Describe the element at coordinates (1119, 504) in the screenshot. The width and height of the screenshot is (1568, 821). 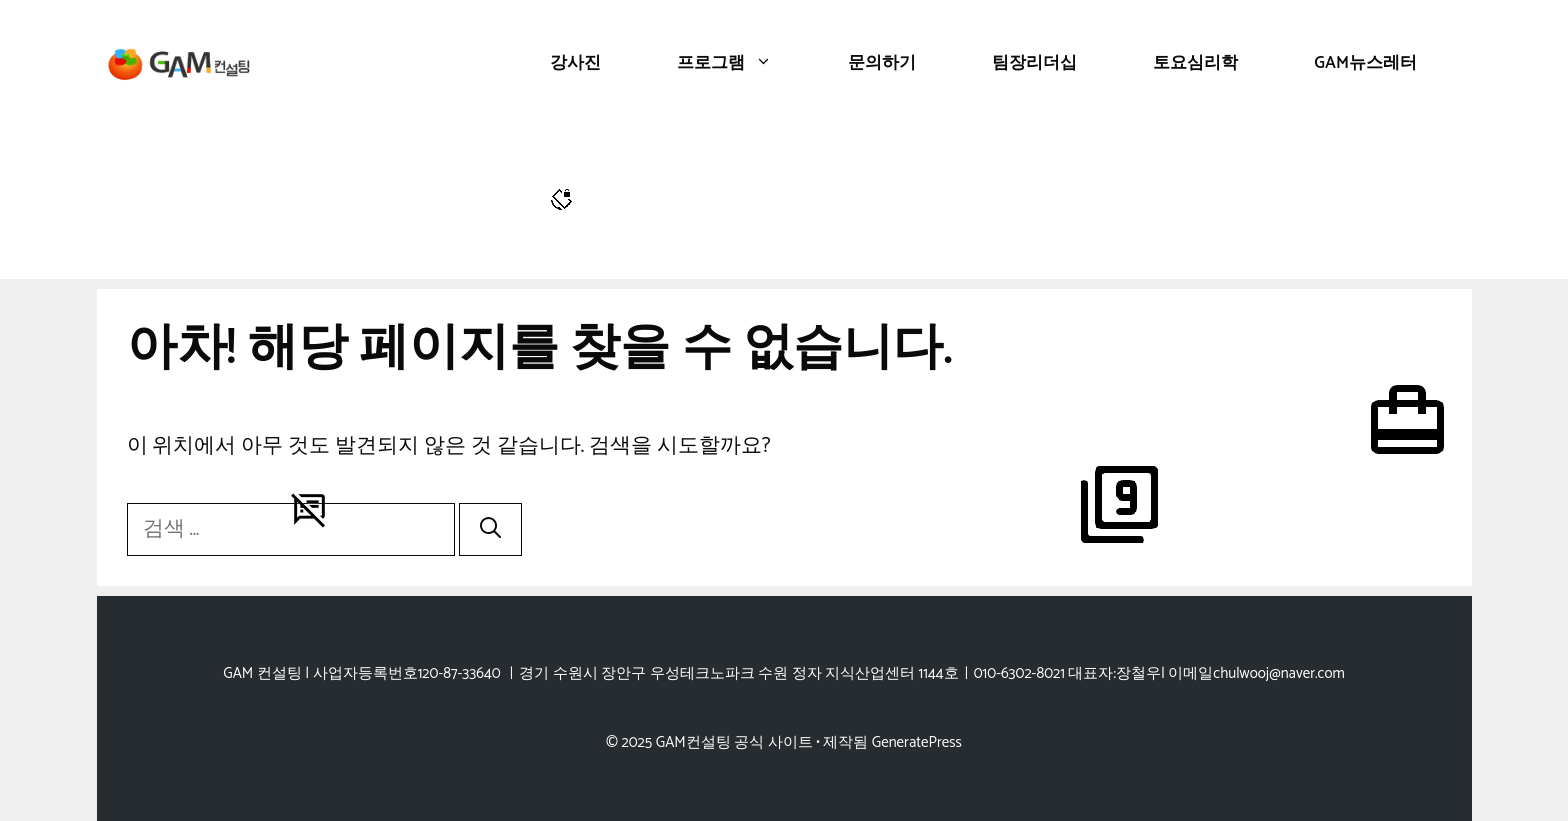
I see `indicates 9 items or layers stacked` at that location.